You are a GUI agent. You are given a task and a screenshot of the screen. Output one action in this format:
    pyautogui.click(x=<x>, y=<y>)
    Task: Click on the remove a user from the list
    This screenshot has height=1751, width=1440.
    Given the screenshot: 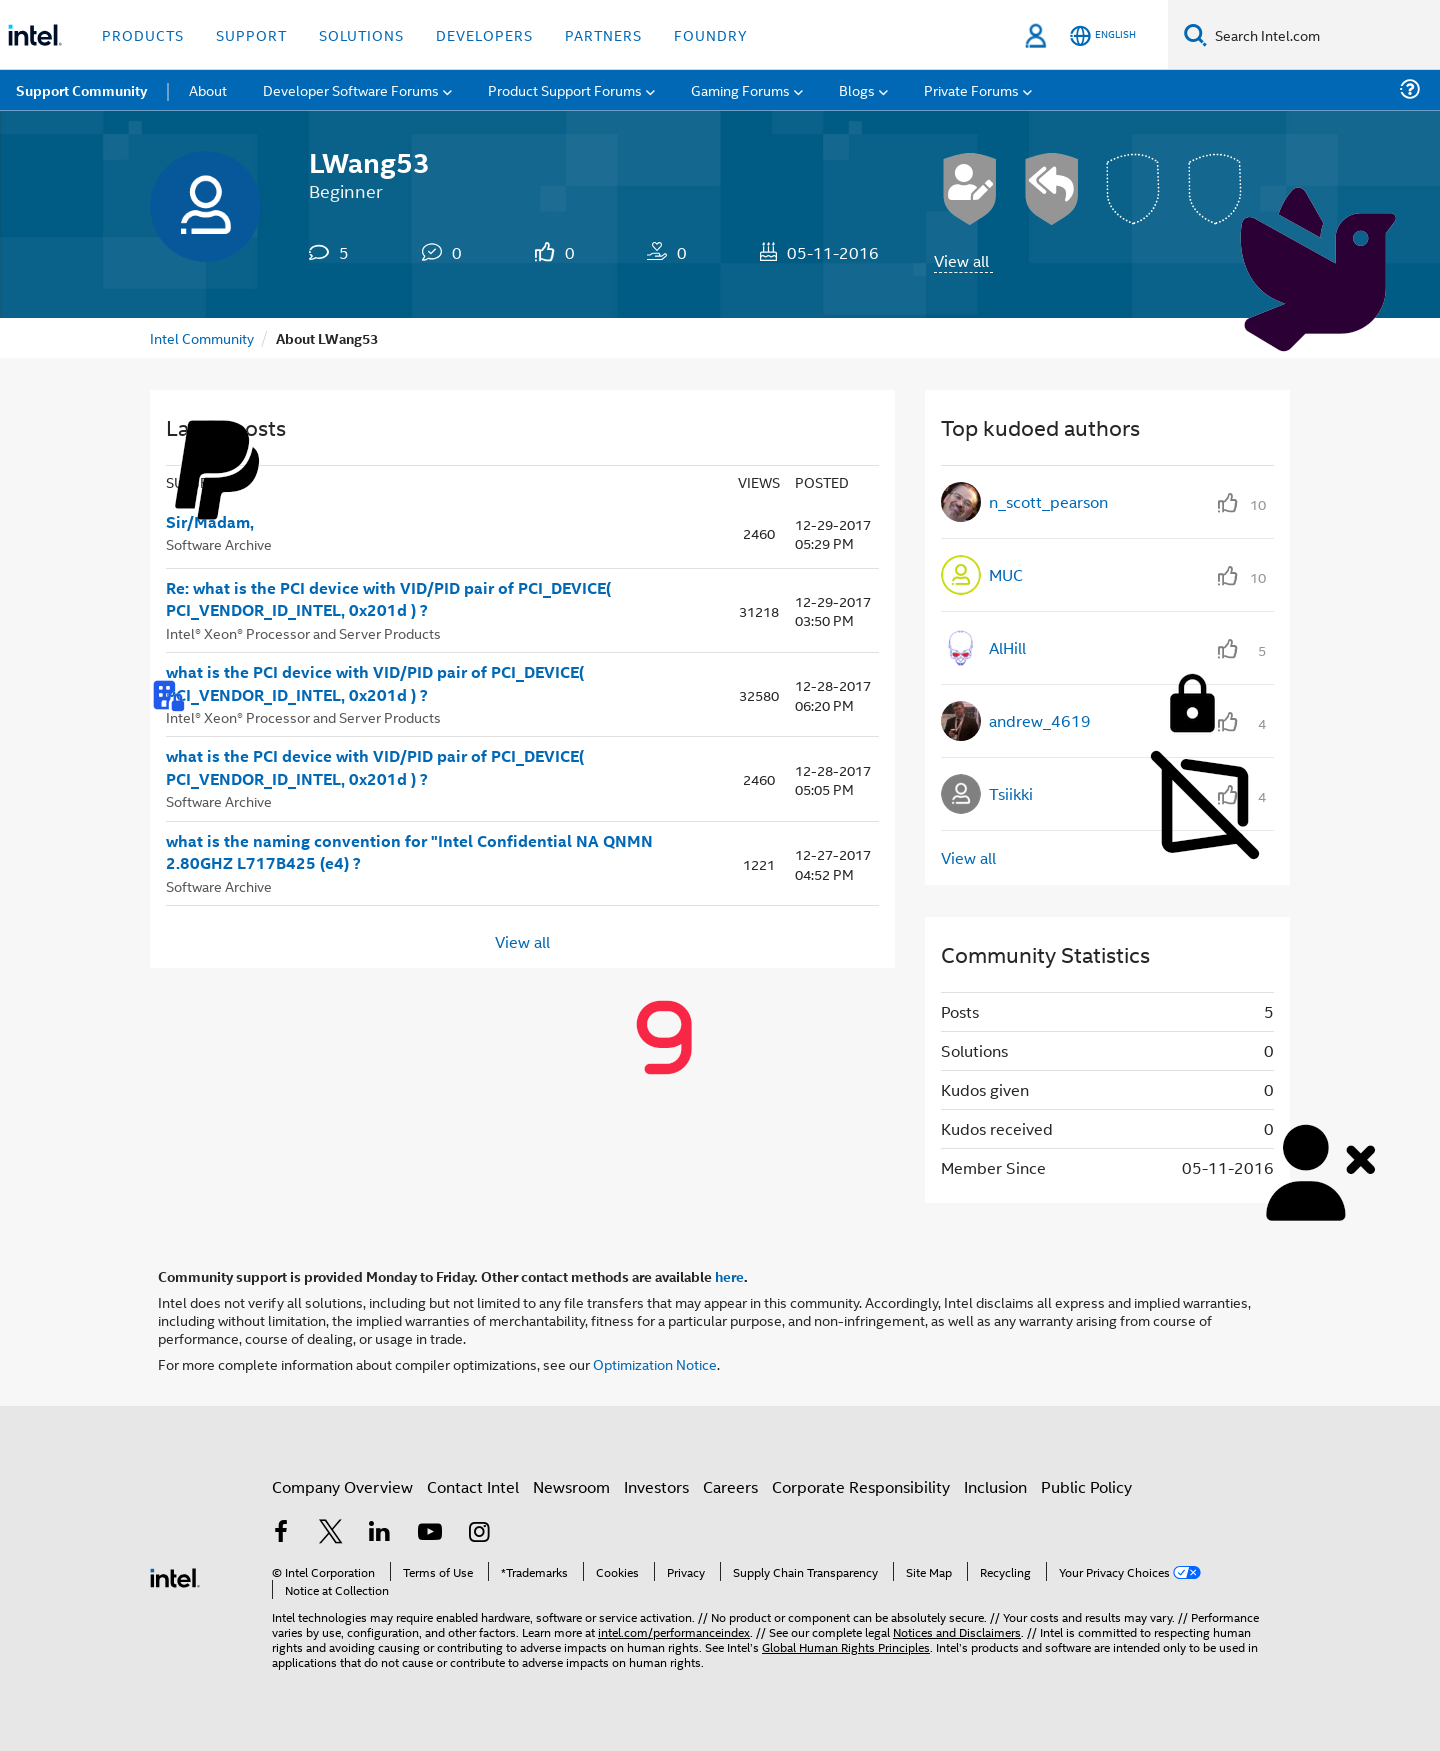 What is the action you would take?
    pyautogui.click(x=1318, y=1172)
    